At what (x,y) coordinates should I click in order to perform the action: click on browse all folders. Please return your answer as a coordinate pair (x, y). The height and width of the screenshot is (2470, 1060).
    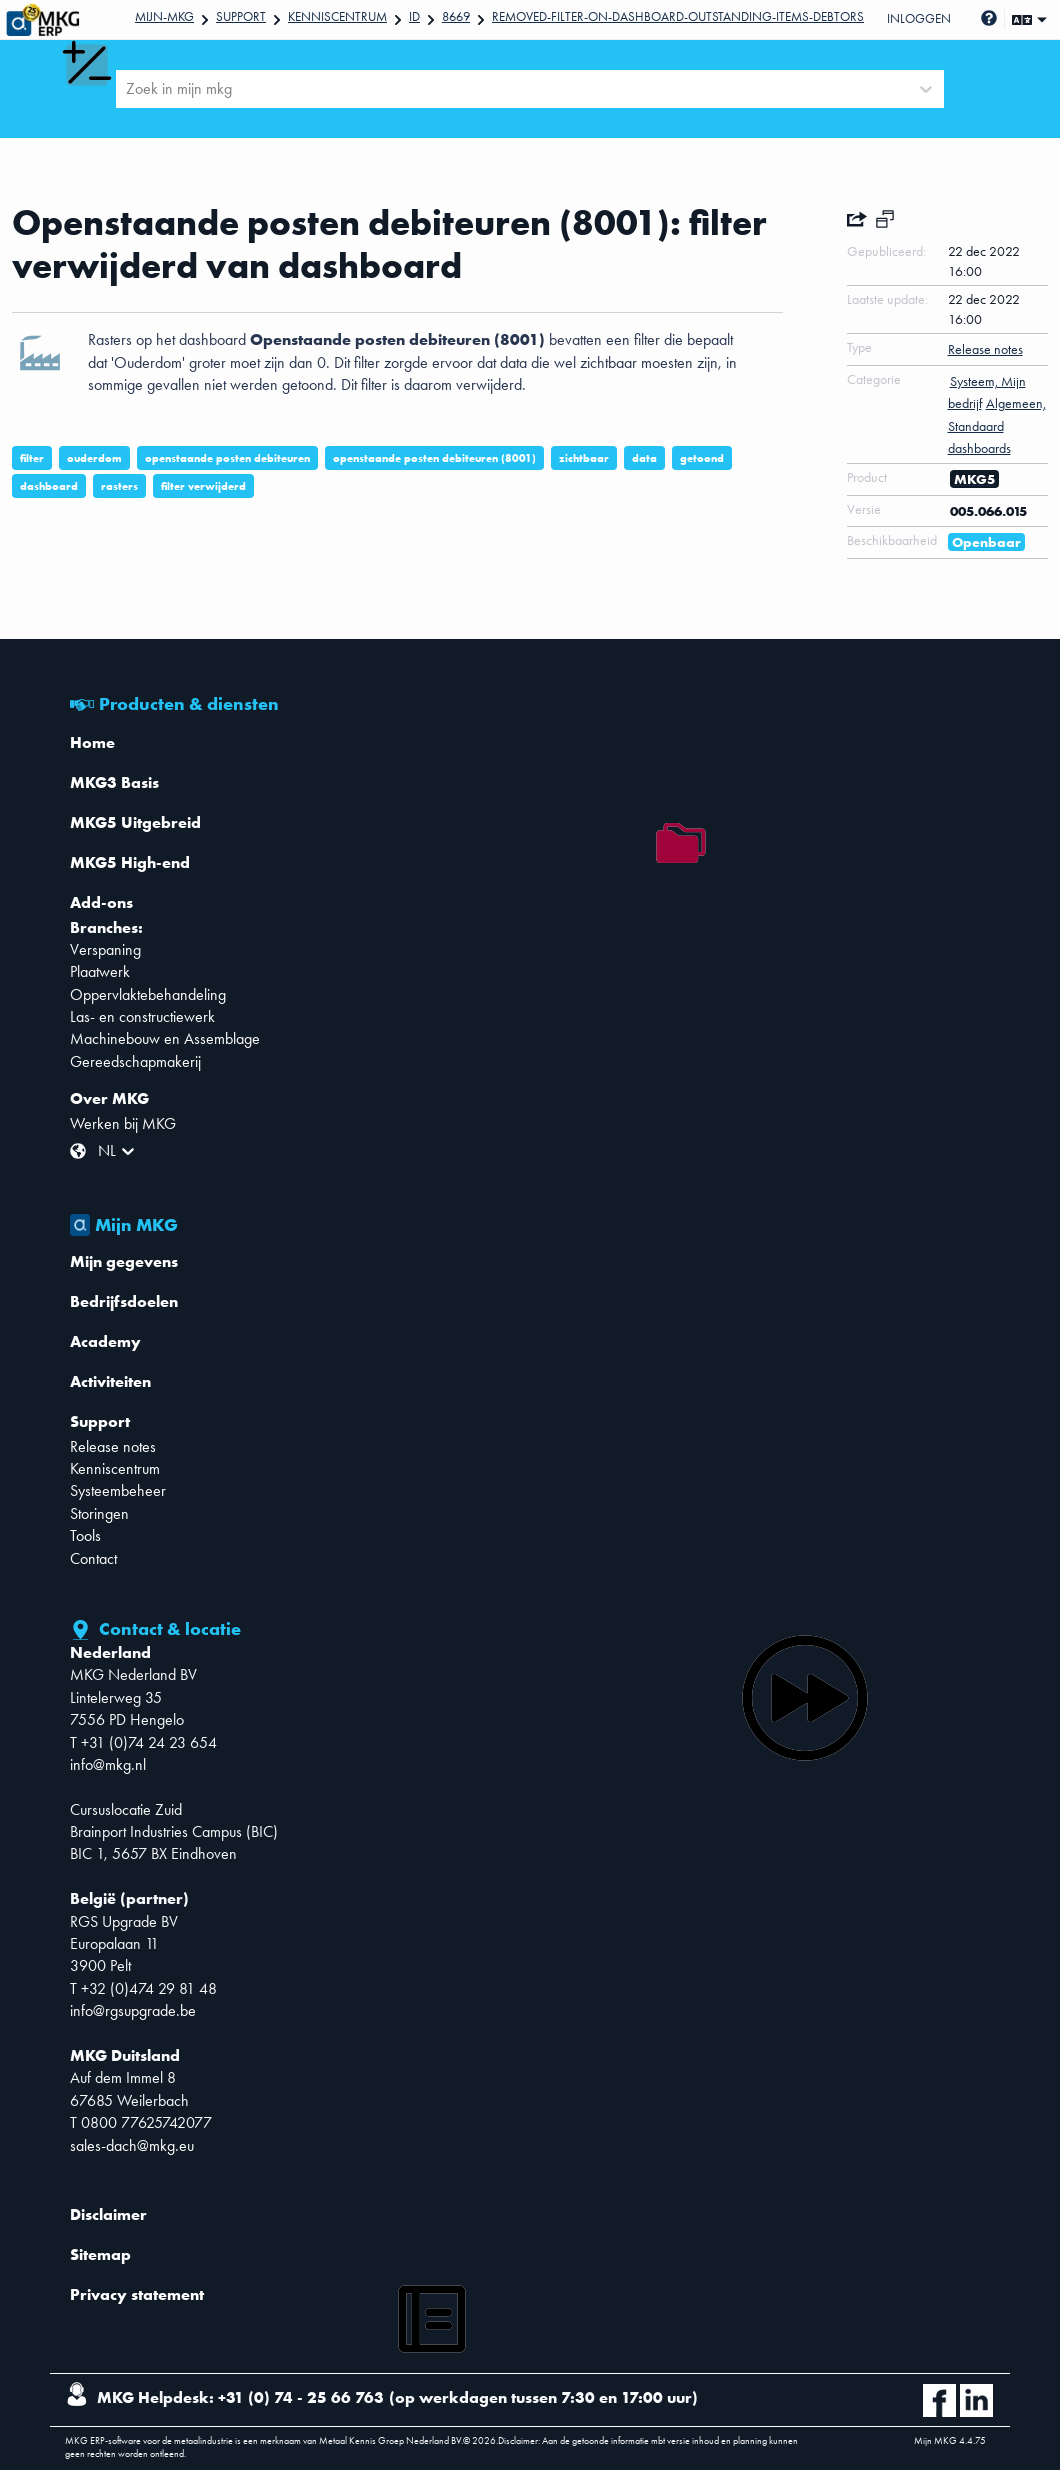
    Looking at the image, I should click on (680, 843).